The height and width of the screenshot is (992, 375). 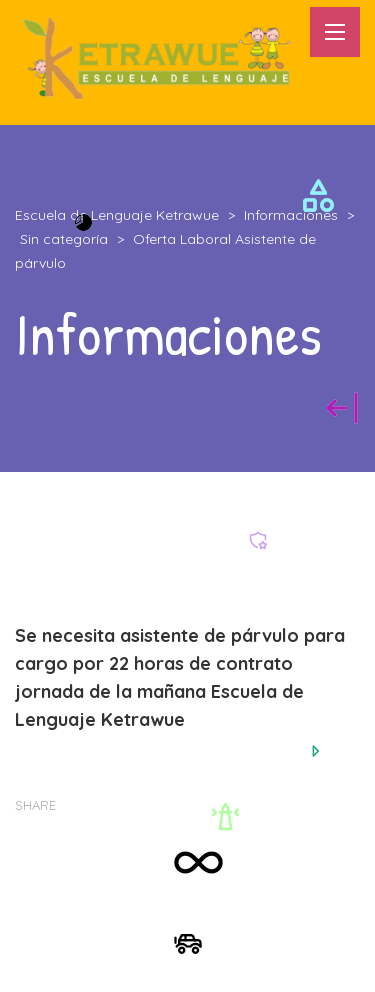 What do you see at coordinates (258, 540) in the screenshot?
I see `premium security or protection status` at bounding box center [258, 540].